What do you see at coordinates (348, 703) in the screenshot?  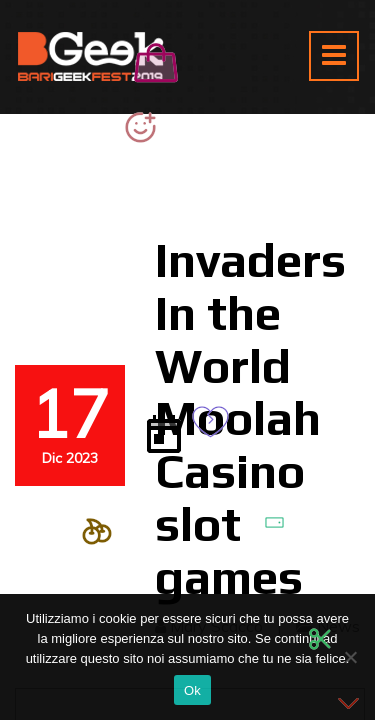 I see `expand a dropdown menu or section` at bounding box center [348, 703].